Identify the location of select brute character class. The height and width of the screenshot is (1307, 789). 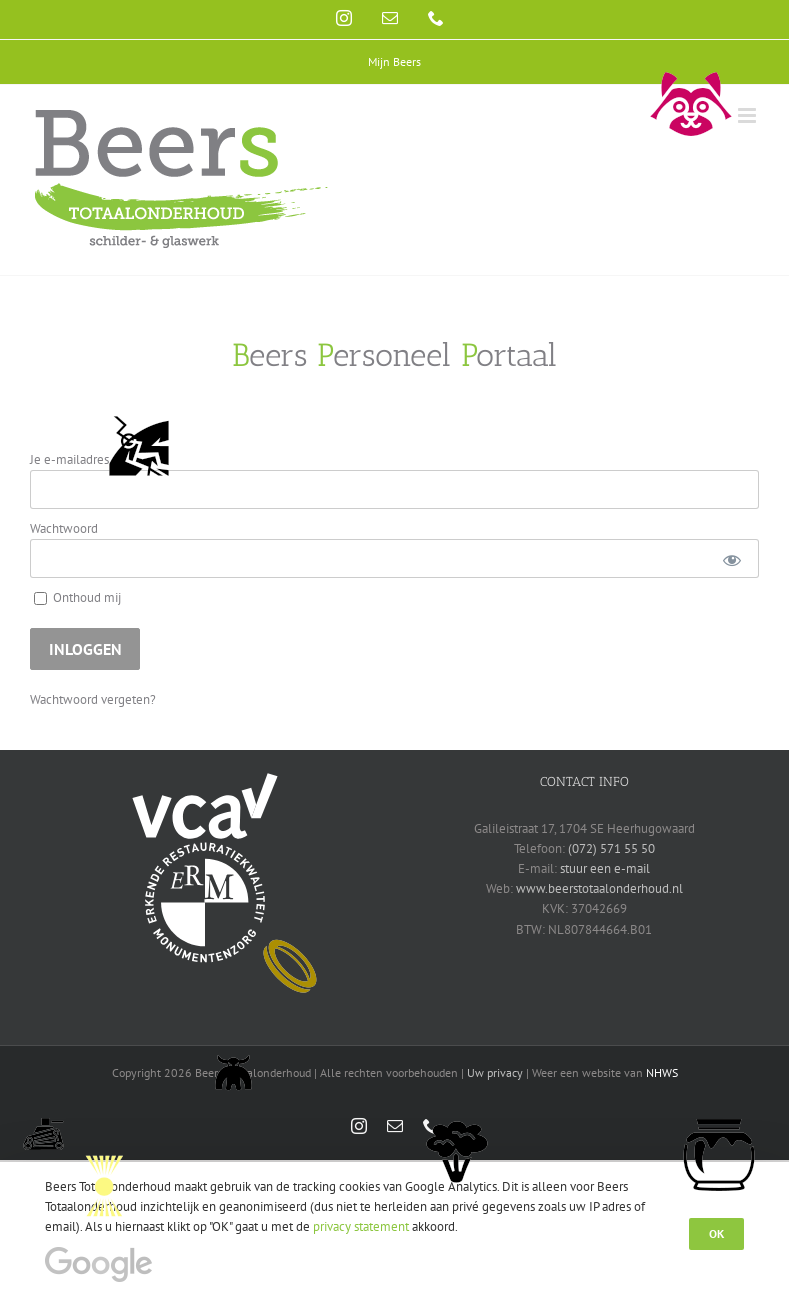
(233, 1072).